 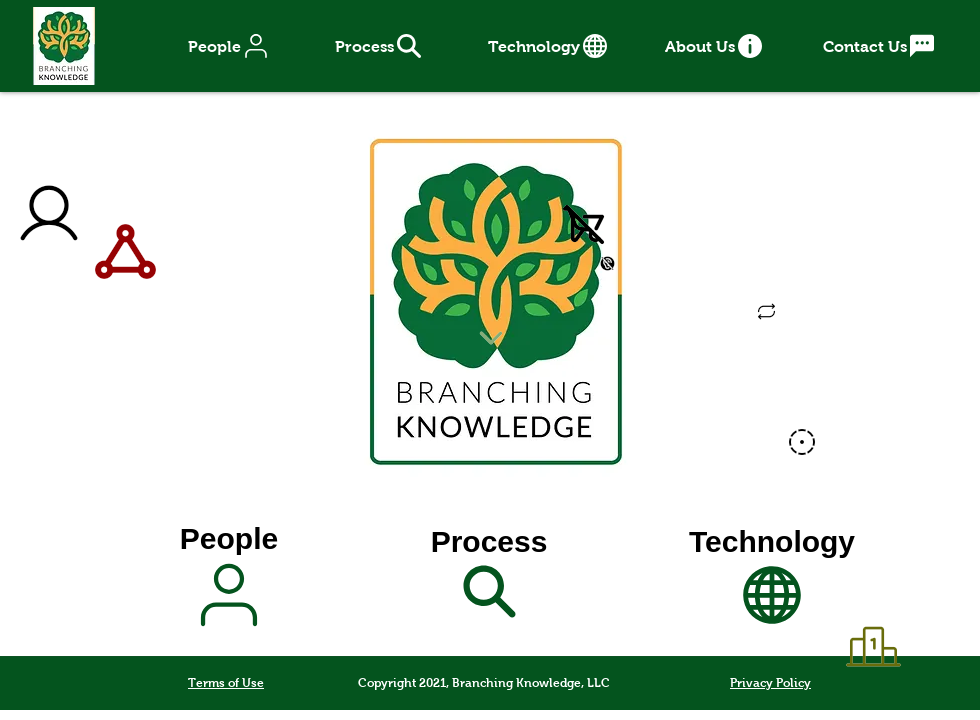 I want to click on view your profile, so click(x=49, y=214).